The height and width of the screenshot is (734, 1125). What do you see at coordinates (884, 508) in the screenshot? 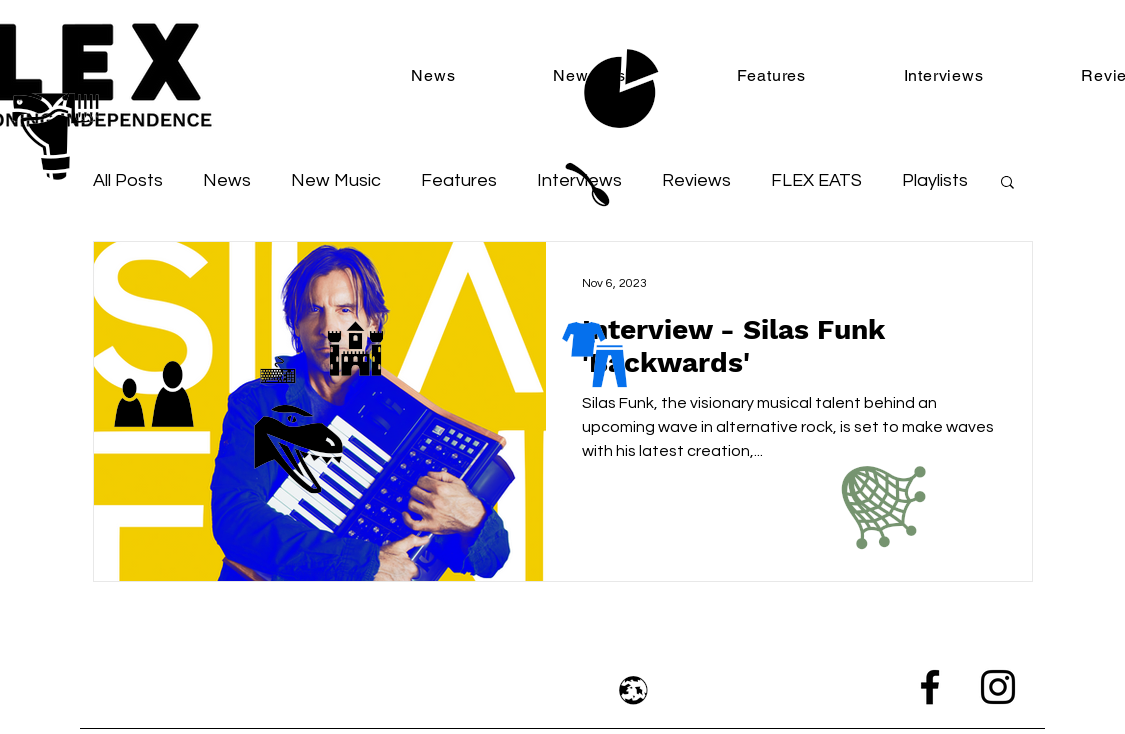
I see `fishing net tool or equipment in a game` at bounding box center [884, 508].